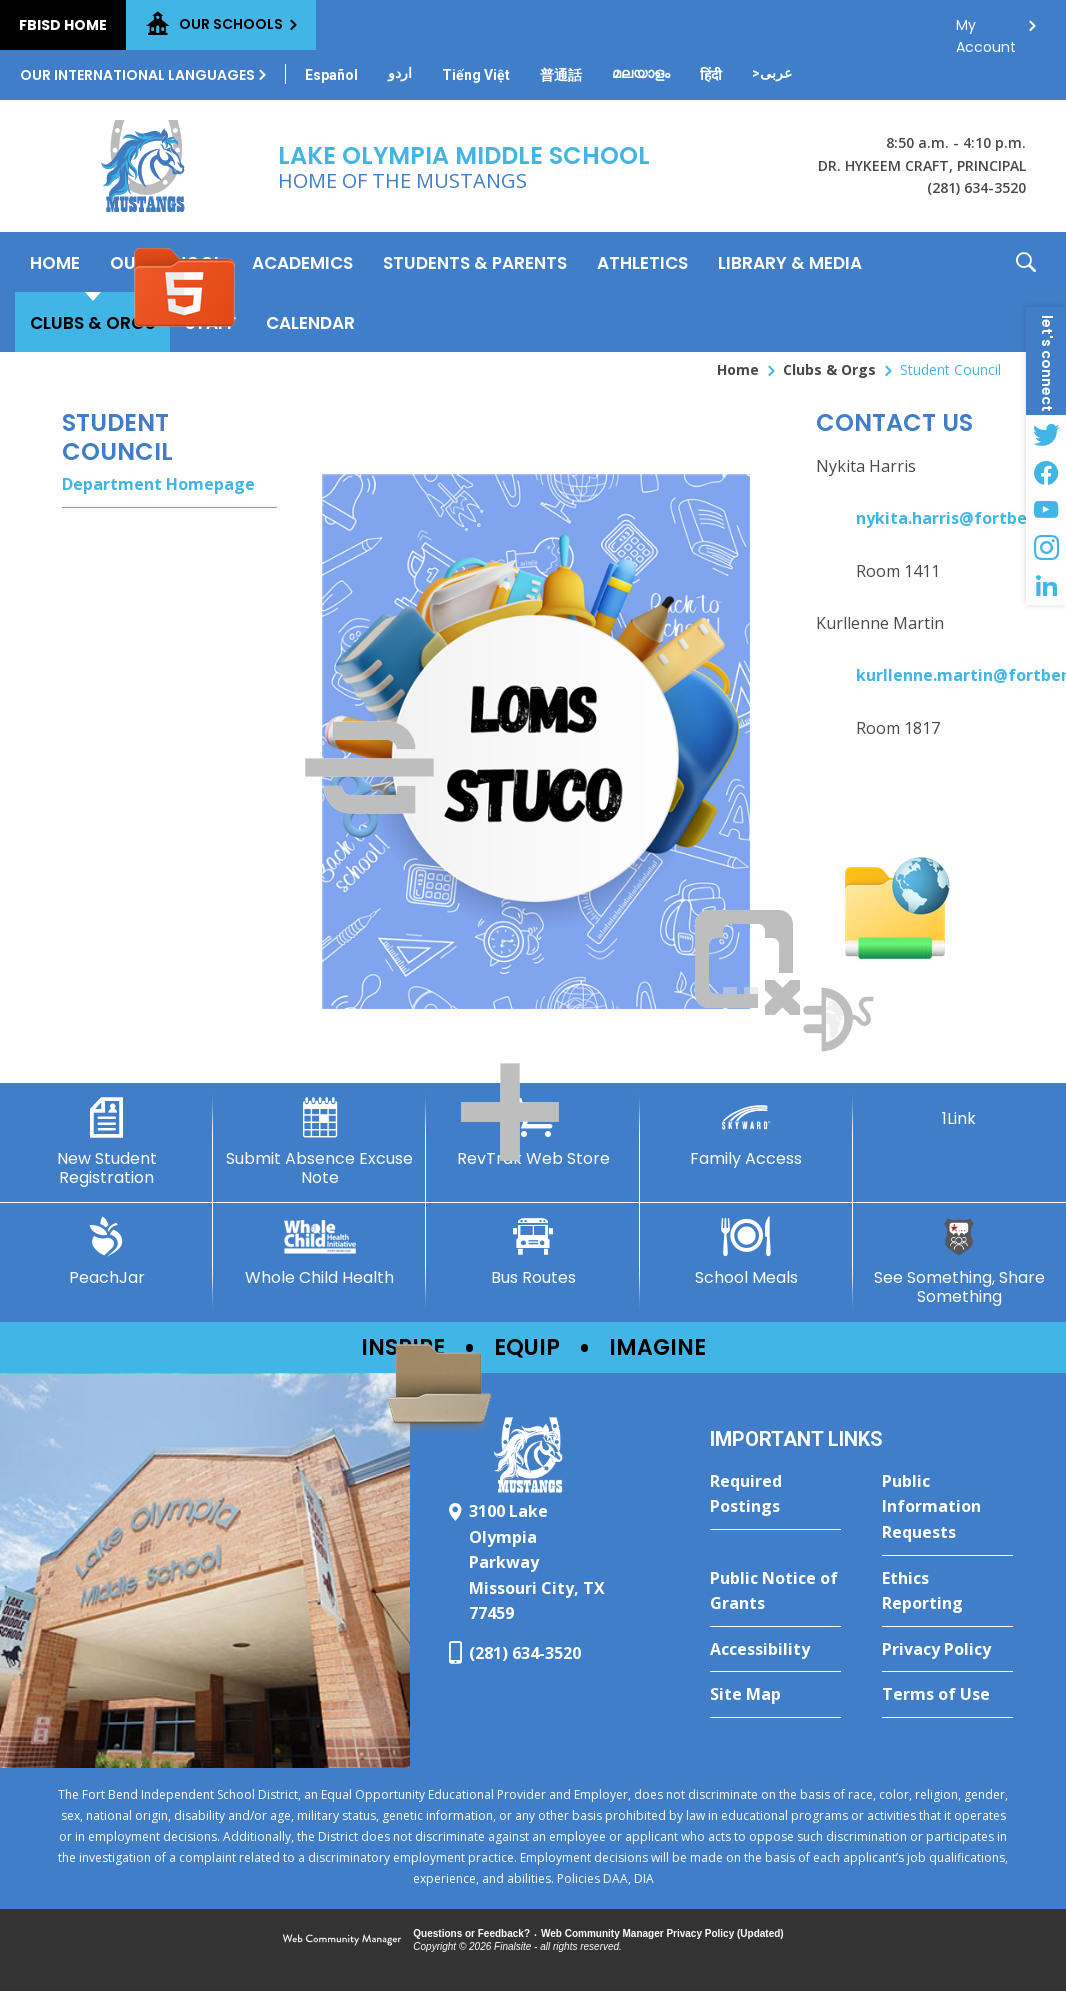  What do you see at coordinates (369, 767) in the screenshot?
I see `apply strikethrough formatting to selected text` at bounding box center [369, 767].